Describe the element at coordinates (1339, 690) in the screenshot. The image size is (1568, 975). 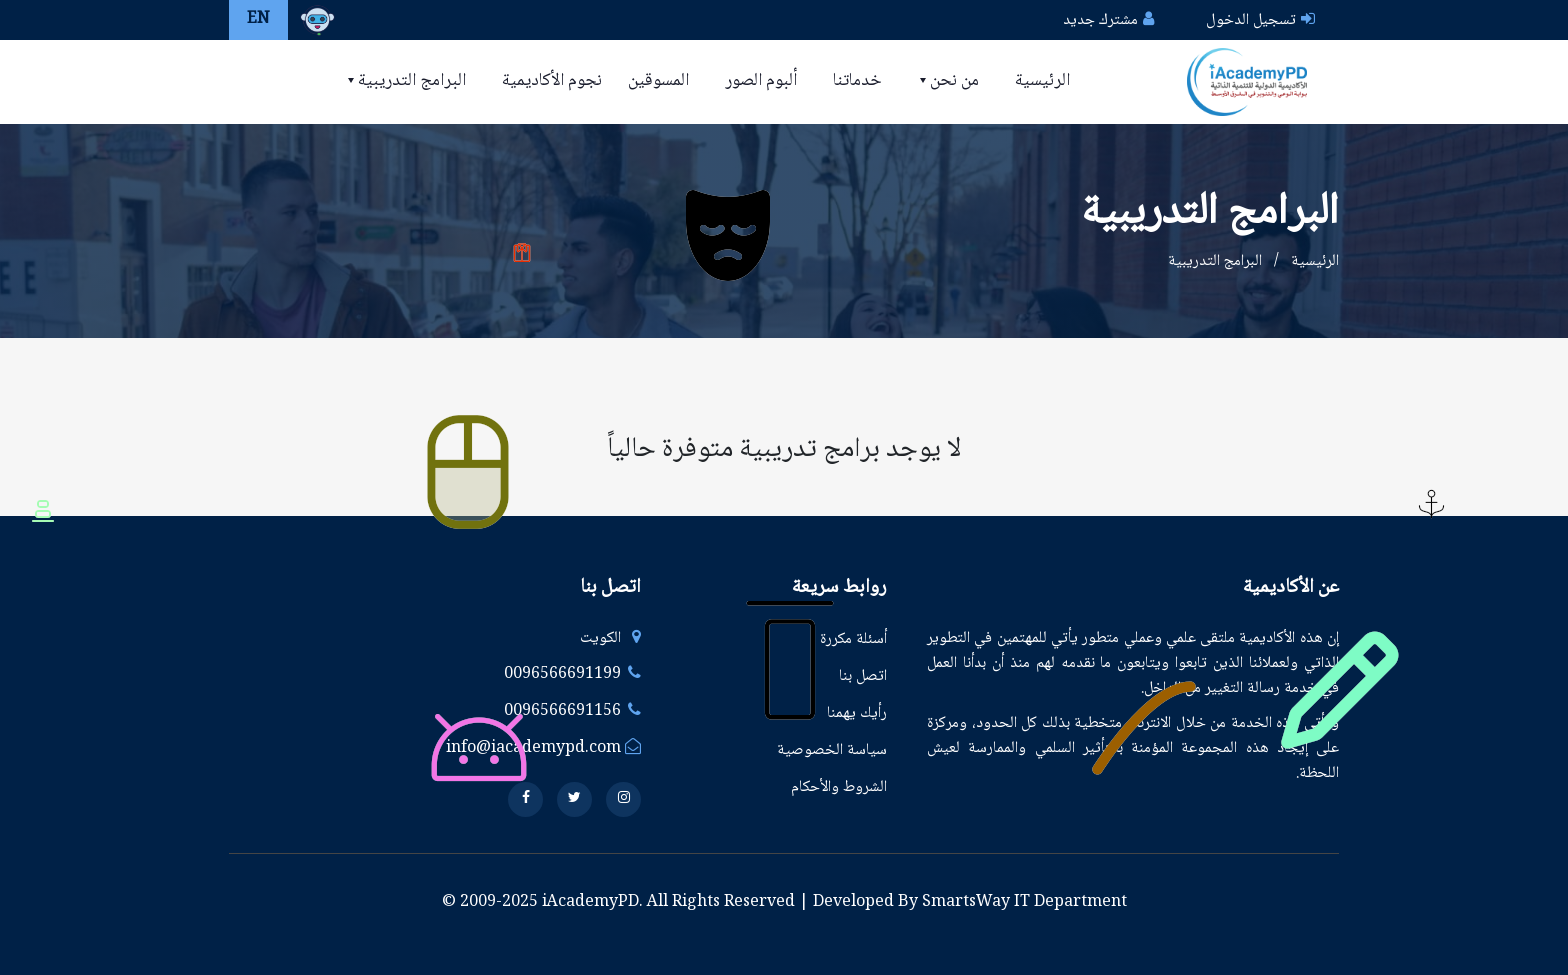
I see `edit content or settings` at that location.